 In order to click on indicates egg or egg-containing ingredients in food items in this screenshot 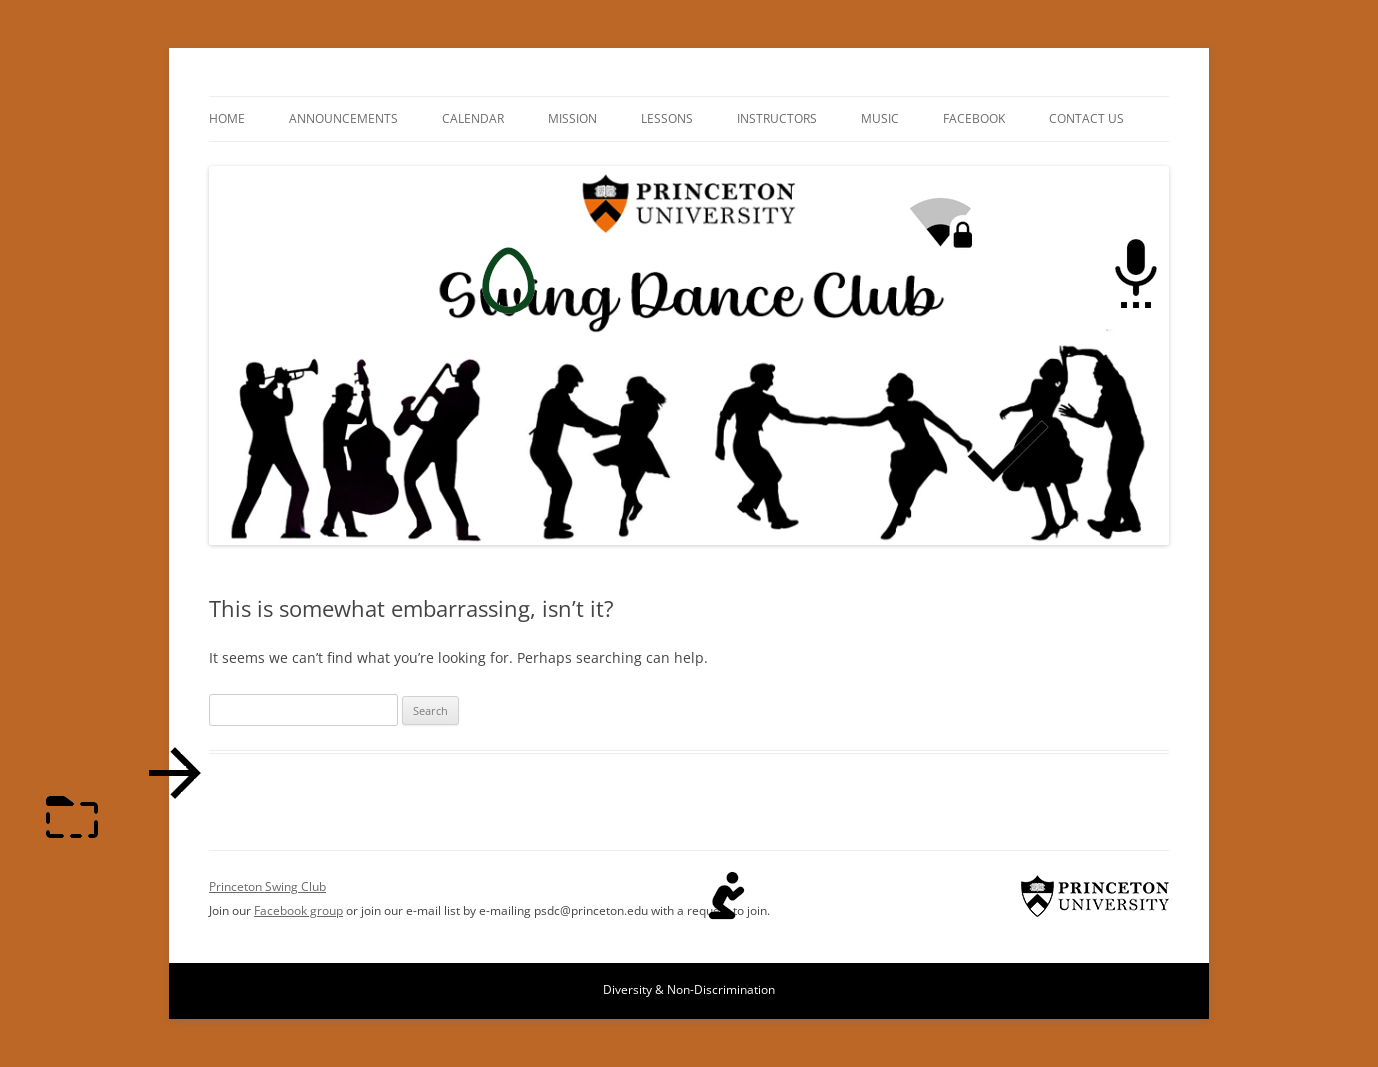, I will do `click(508, 280)`.